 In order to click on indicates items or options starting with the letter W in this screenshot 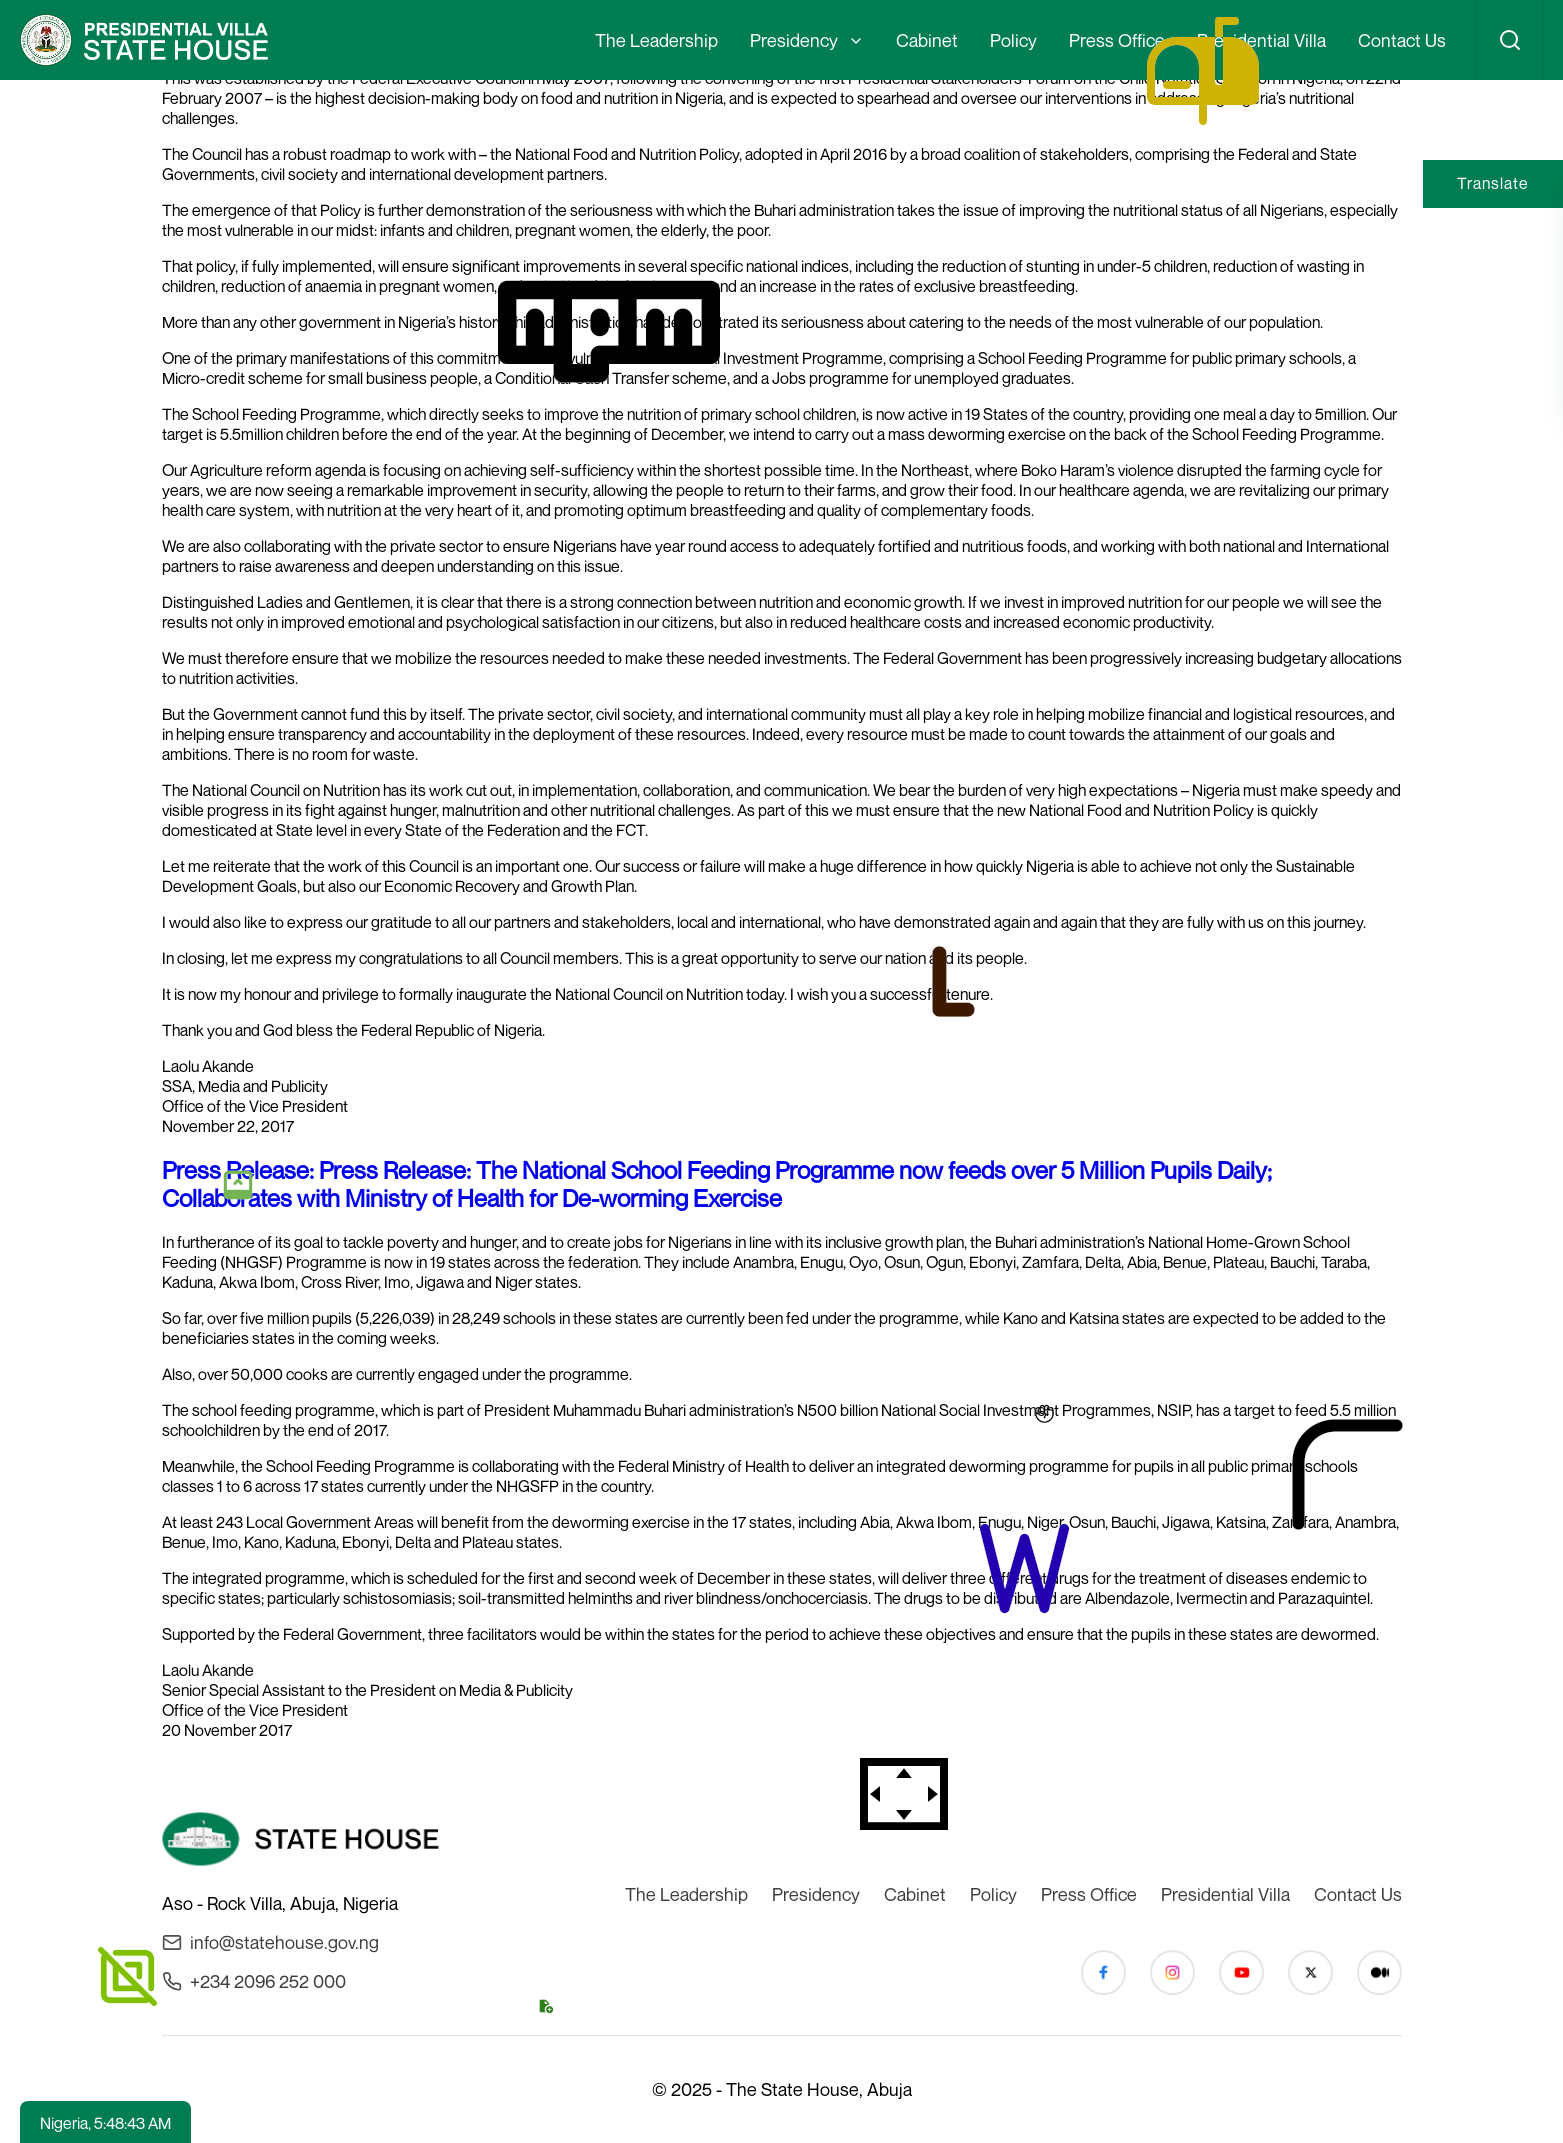, I will do `click(1024, 1568)`.